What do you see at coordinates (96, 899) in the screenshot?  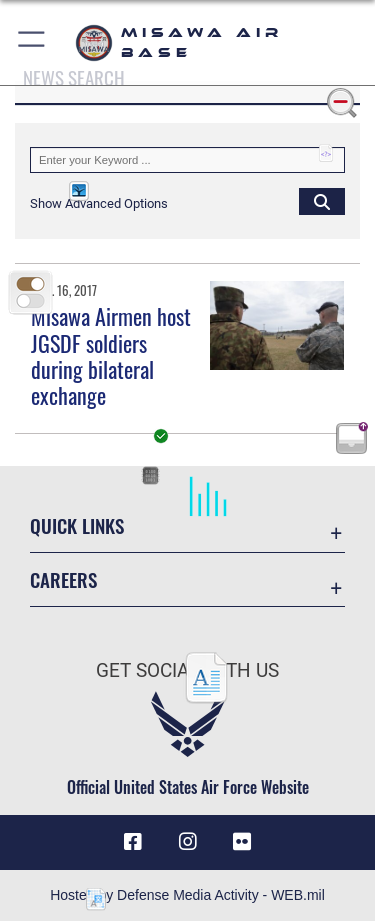 I see `a gettext translation template file (.pot)` at bounding box center [96, 899].